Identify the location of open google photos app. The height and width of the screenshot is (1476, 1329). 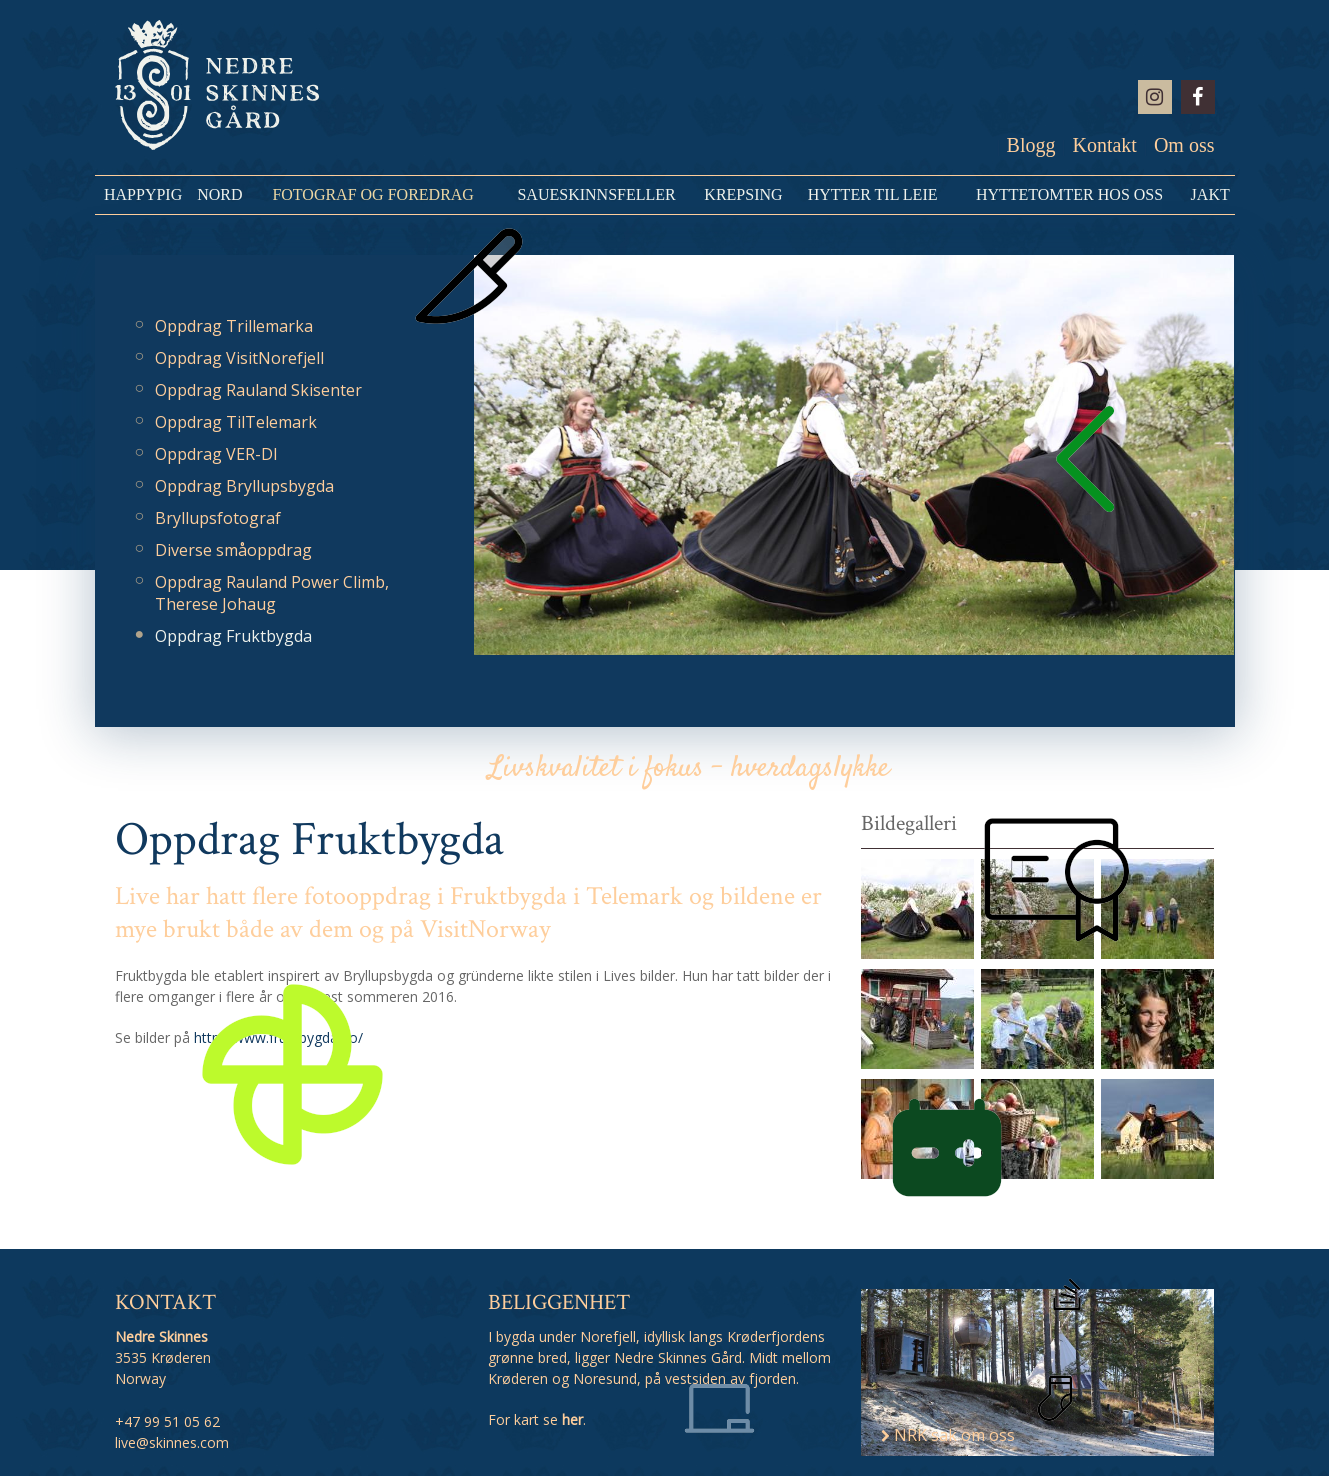
(292, 1074).